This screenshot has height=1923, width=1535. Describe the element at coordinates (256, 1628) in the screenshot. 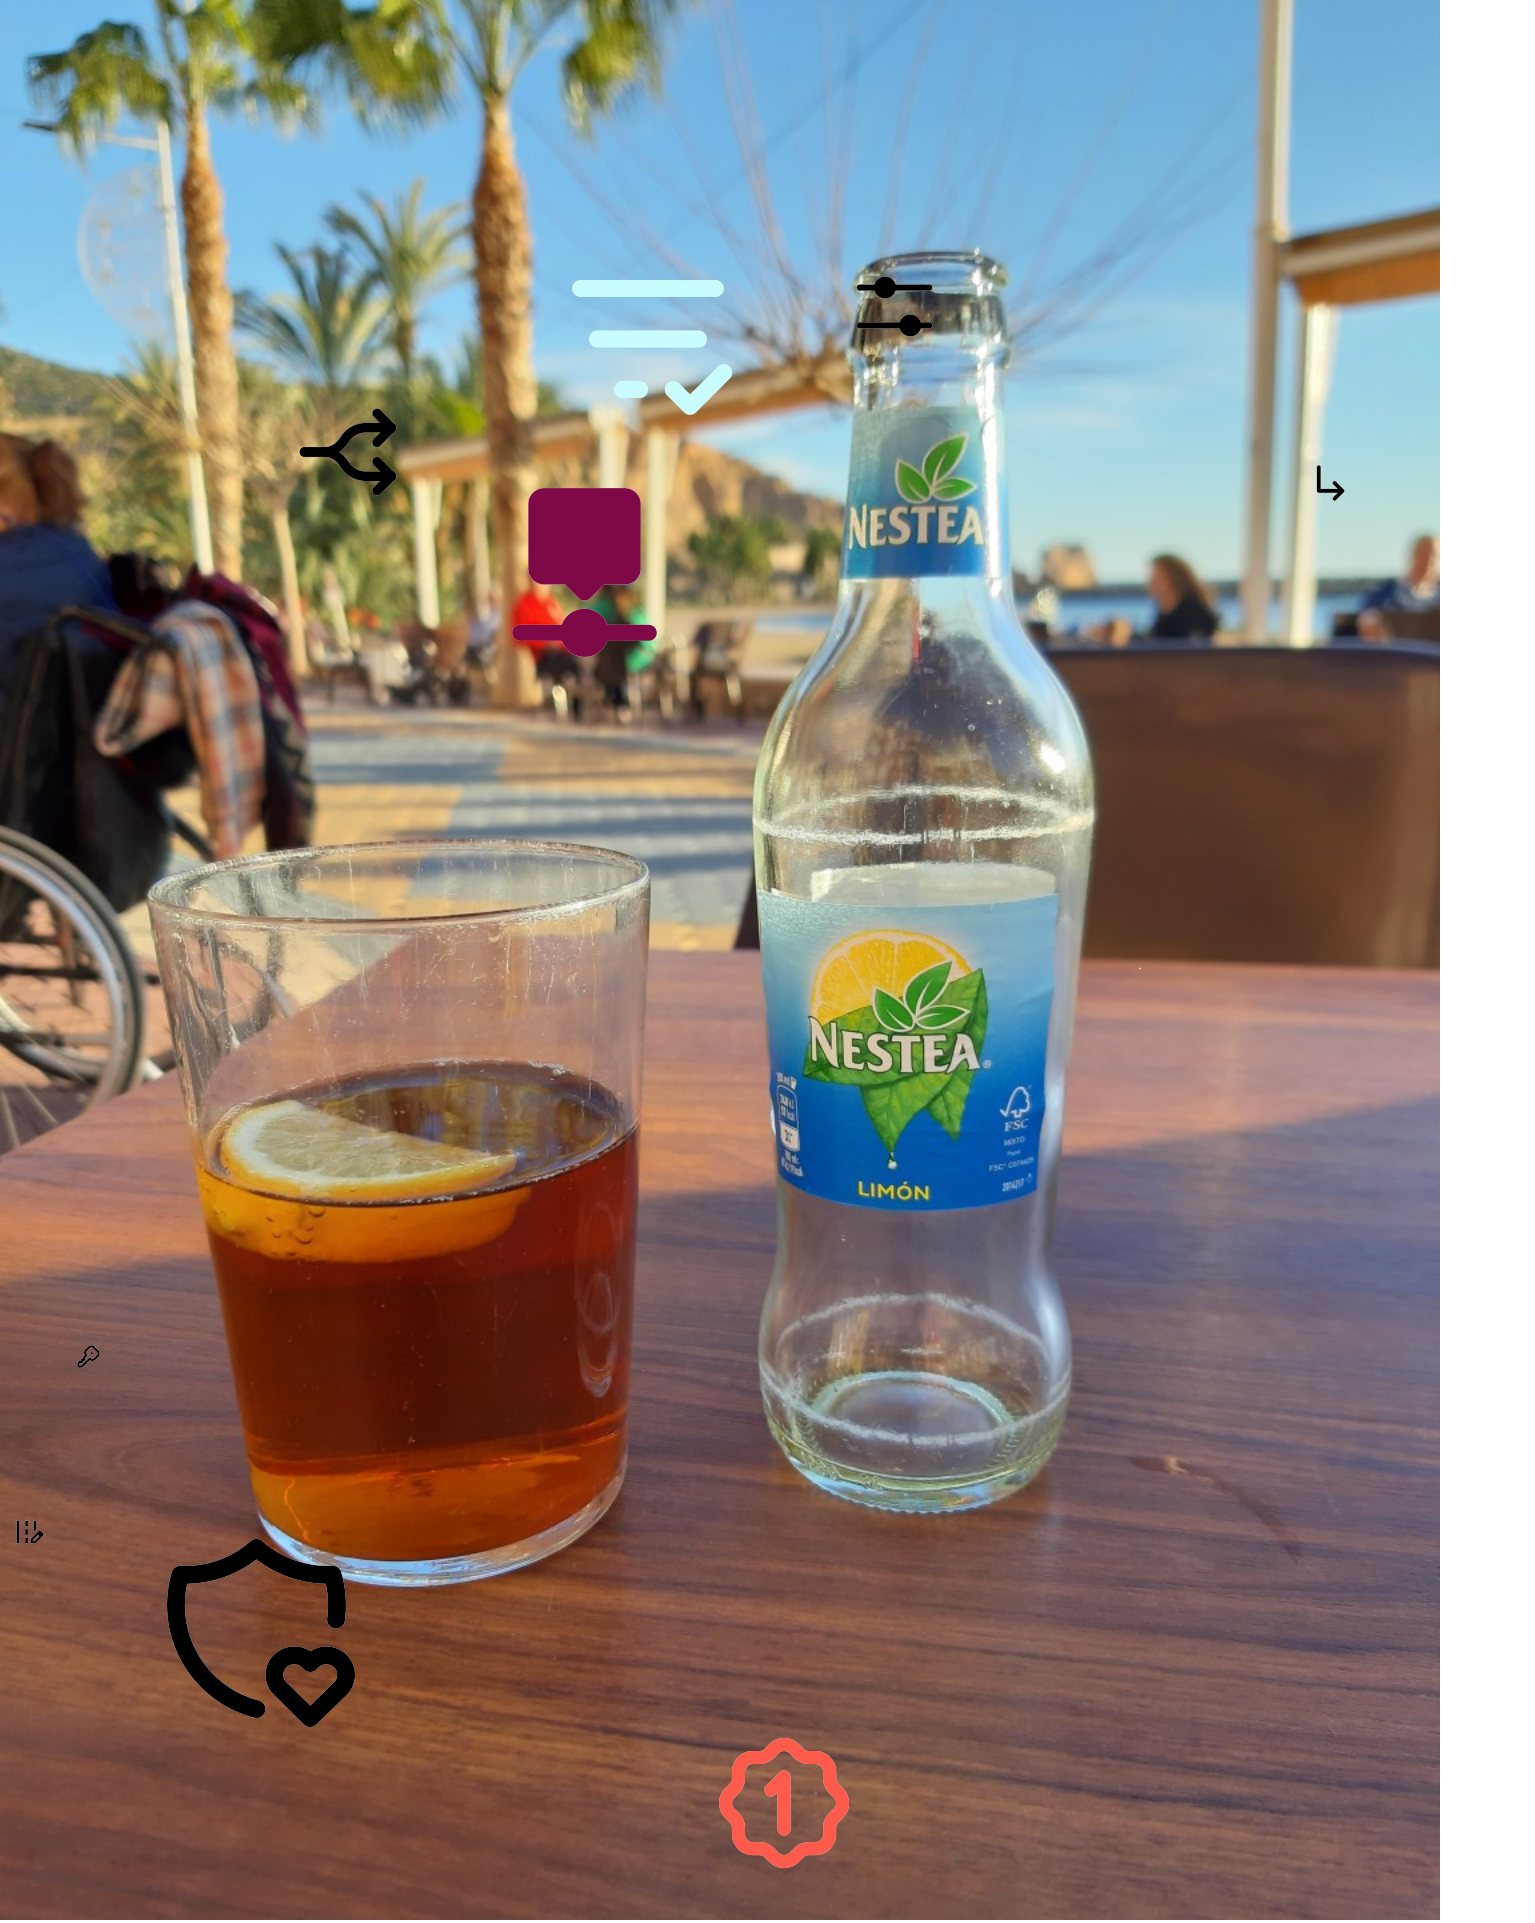

I see `enable health data protection` at that location.